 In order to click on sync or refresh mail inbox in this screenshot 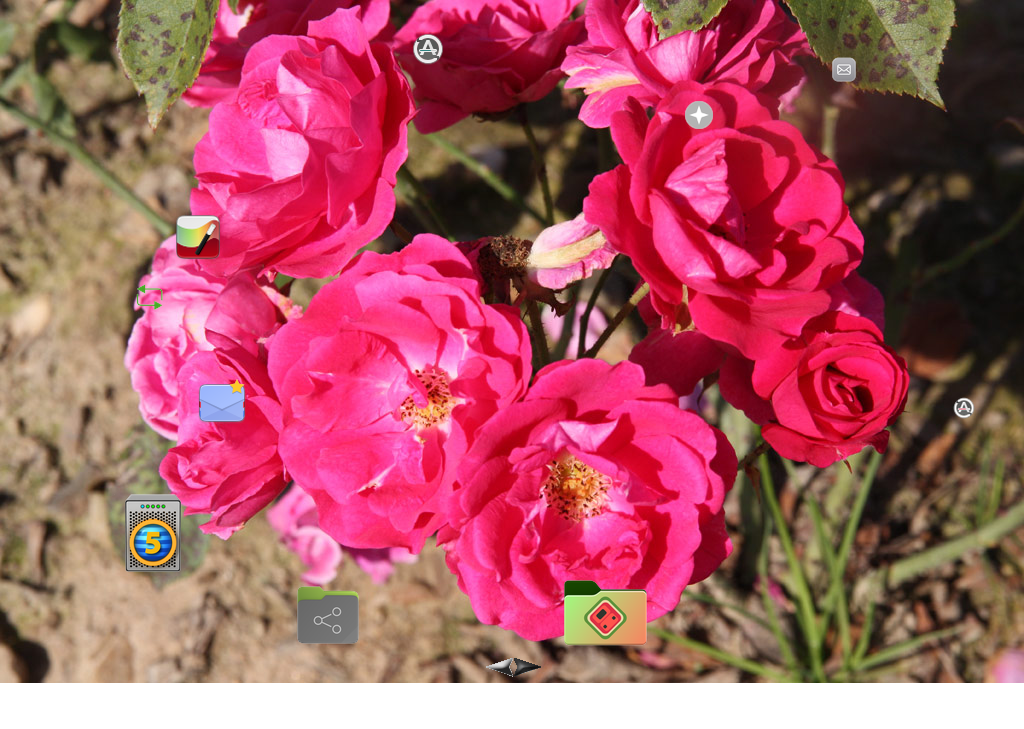, I will do `click(150, 297)`.